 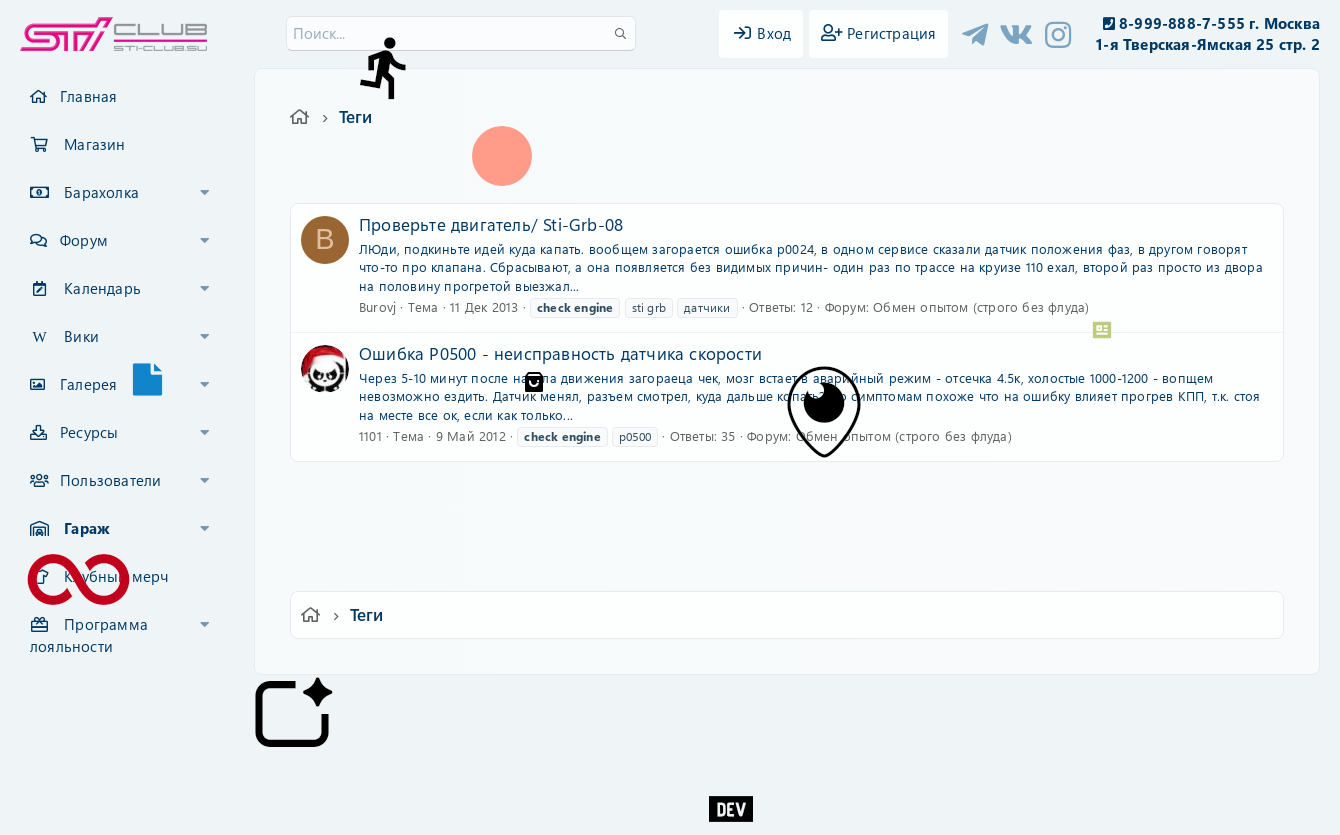 I want to click on visit the DEV Community platform, so click(x=731, y=809).